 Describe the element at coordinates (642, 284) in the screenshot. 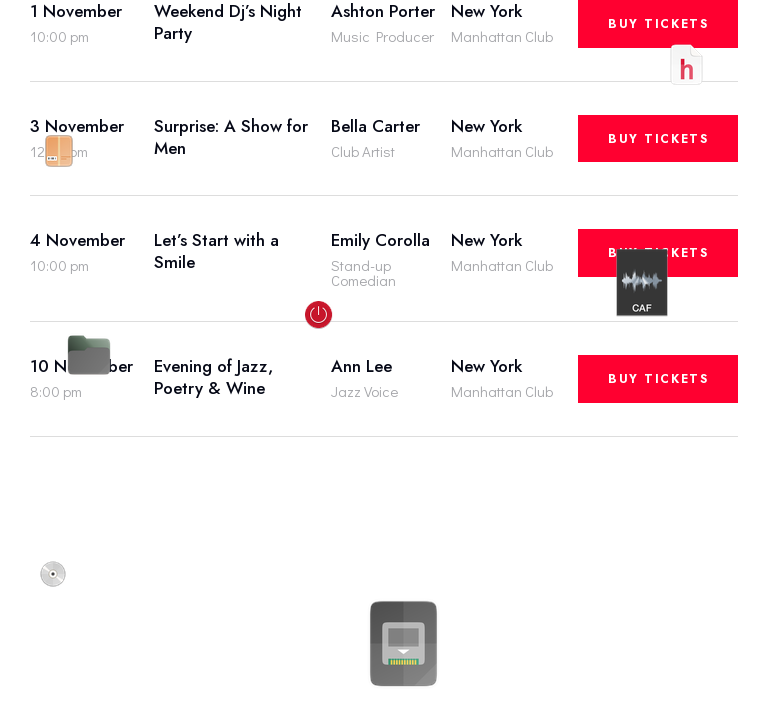

I see `a core audio format (.caf) file in GarageBand` at that location.